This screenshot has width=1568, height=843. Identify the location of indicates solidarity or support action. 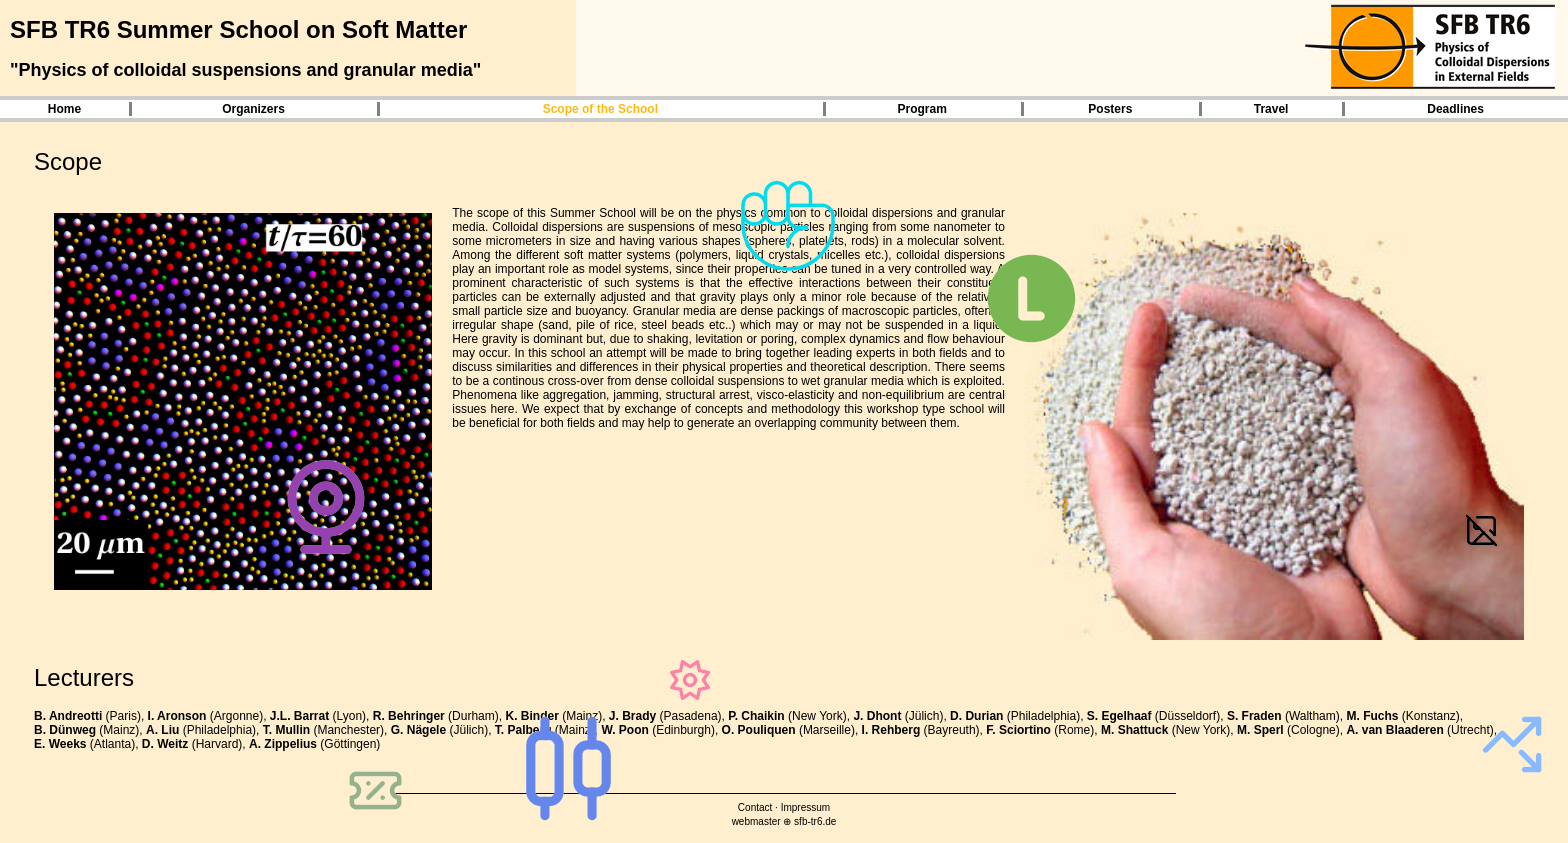
(788, 224).